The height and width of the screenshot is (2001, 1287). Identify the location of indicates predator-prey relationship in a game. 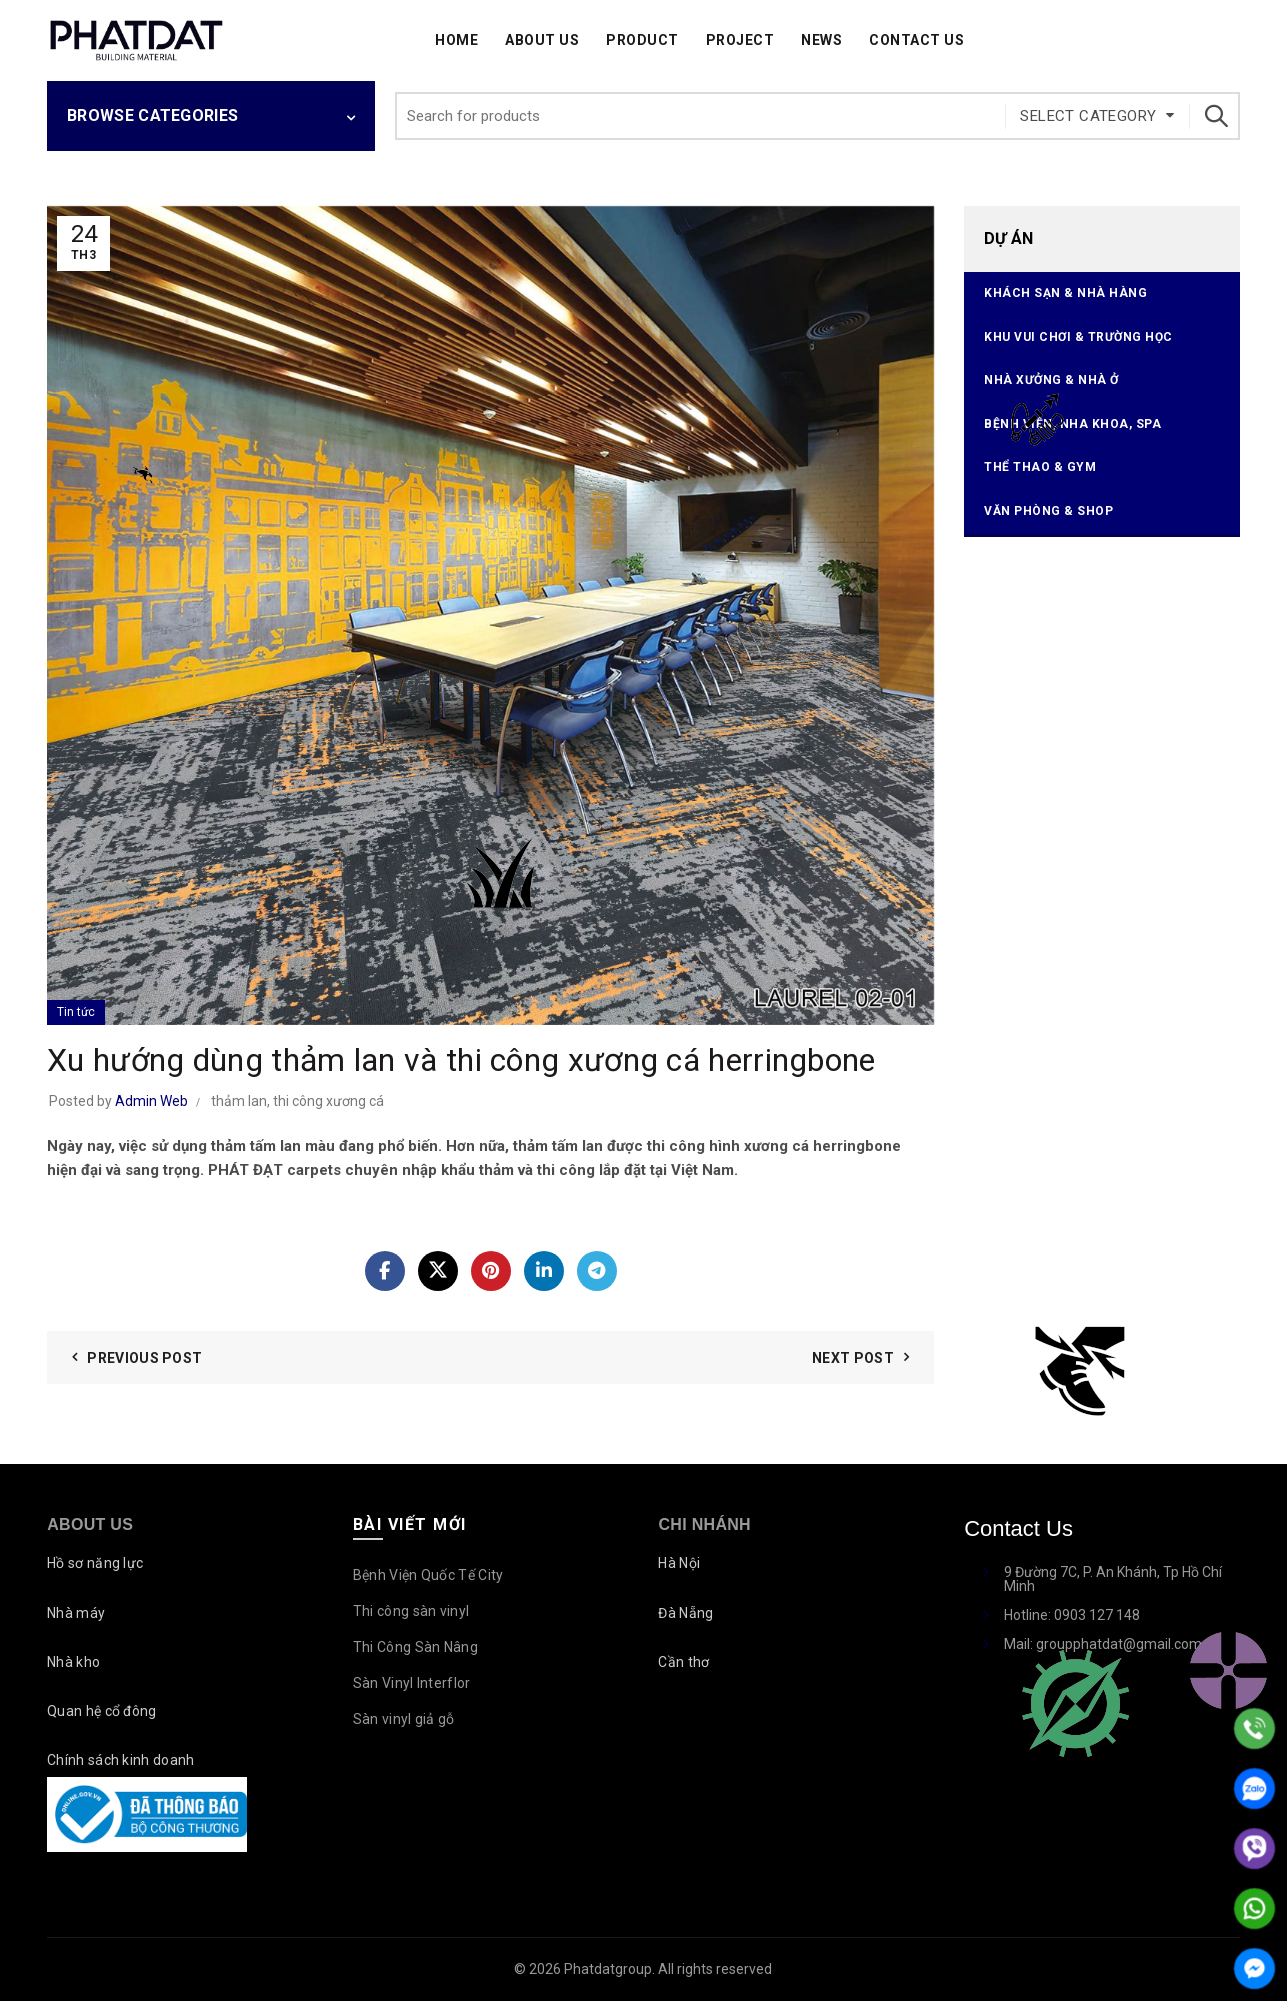
(142, 473).